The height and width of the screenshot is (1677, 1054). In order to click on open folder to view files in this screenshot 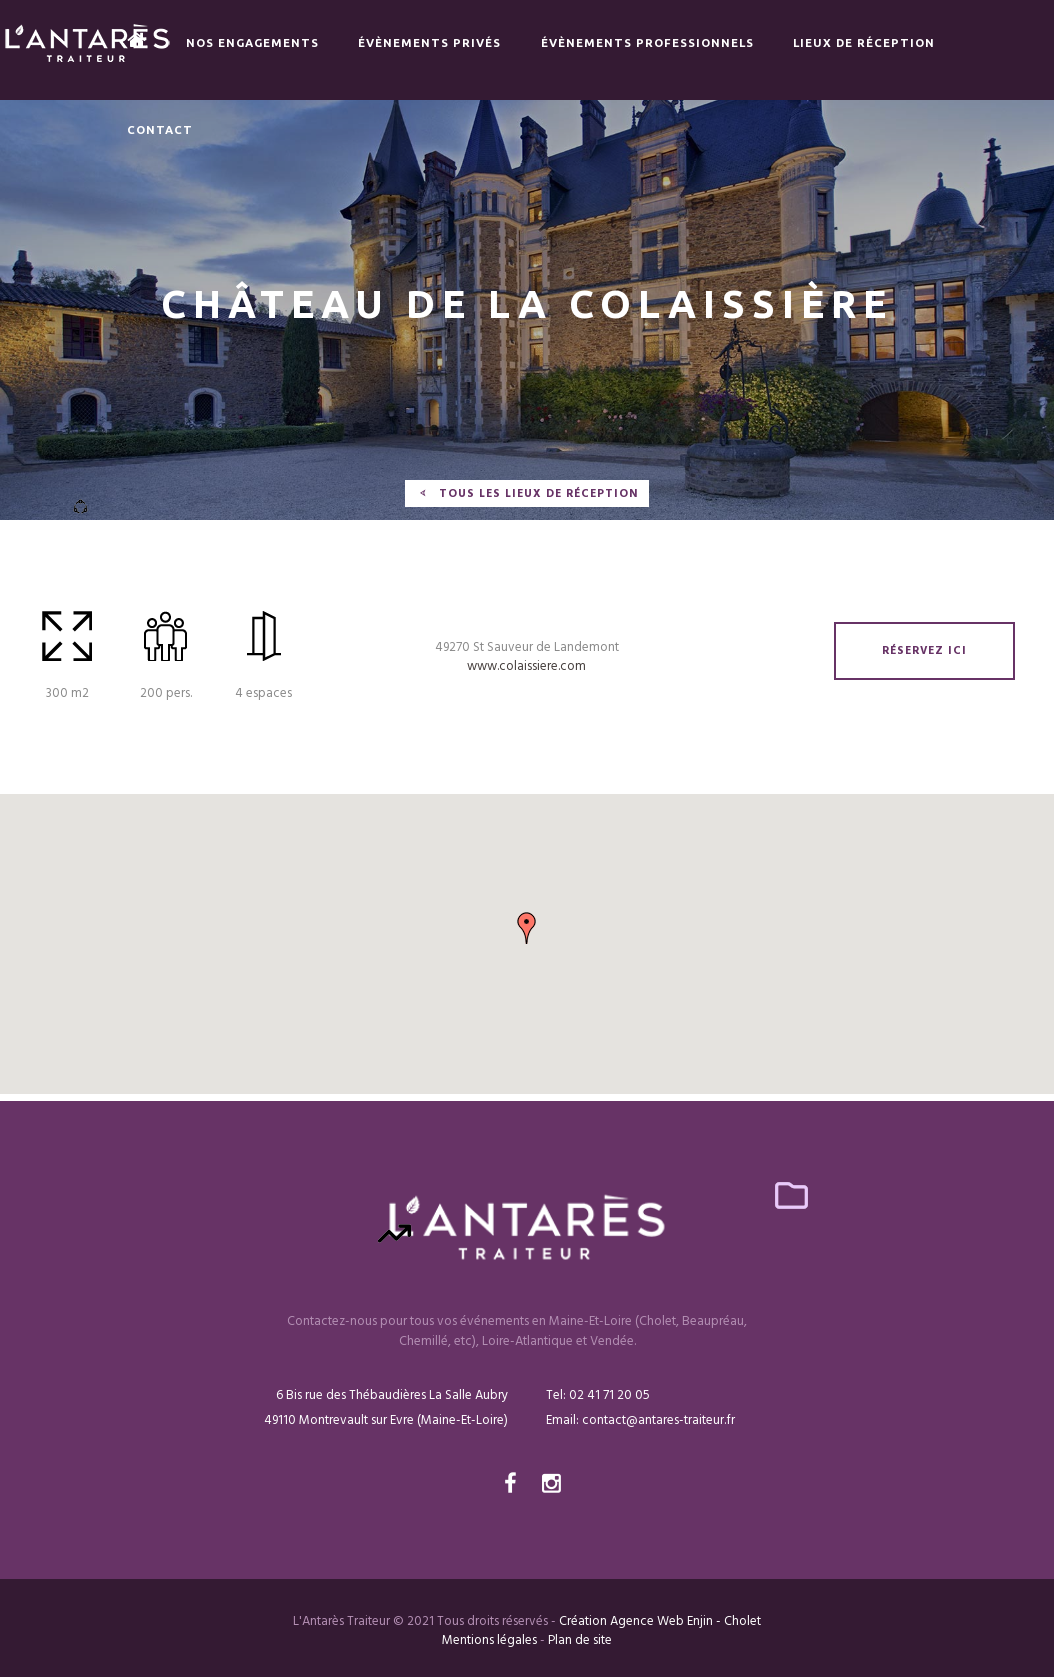, I will do `click(791, 1196)`.